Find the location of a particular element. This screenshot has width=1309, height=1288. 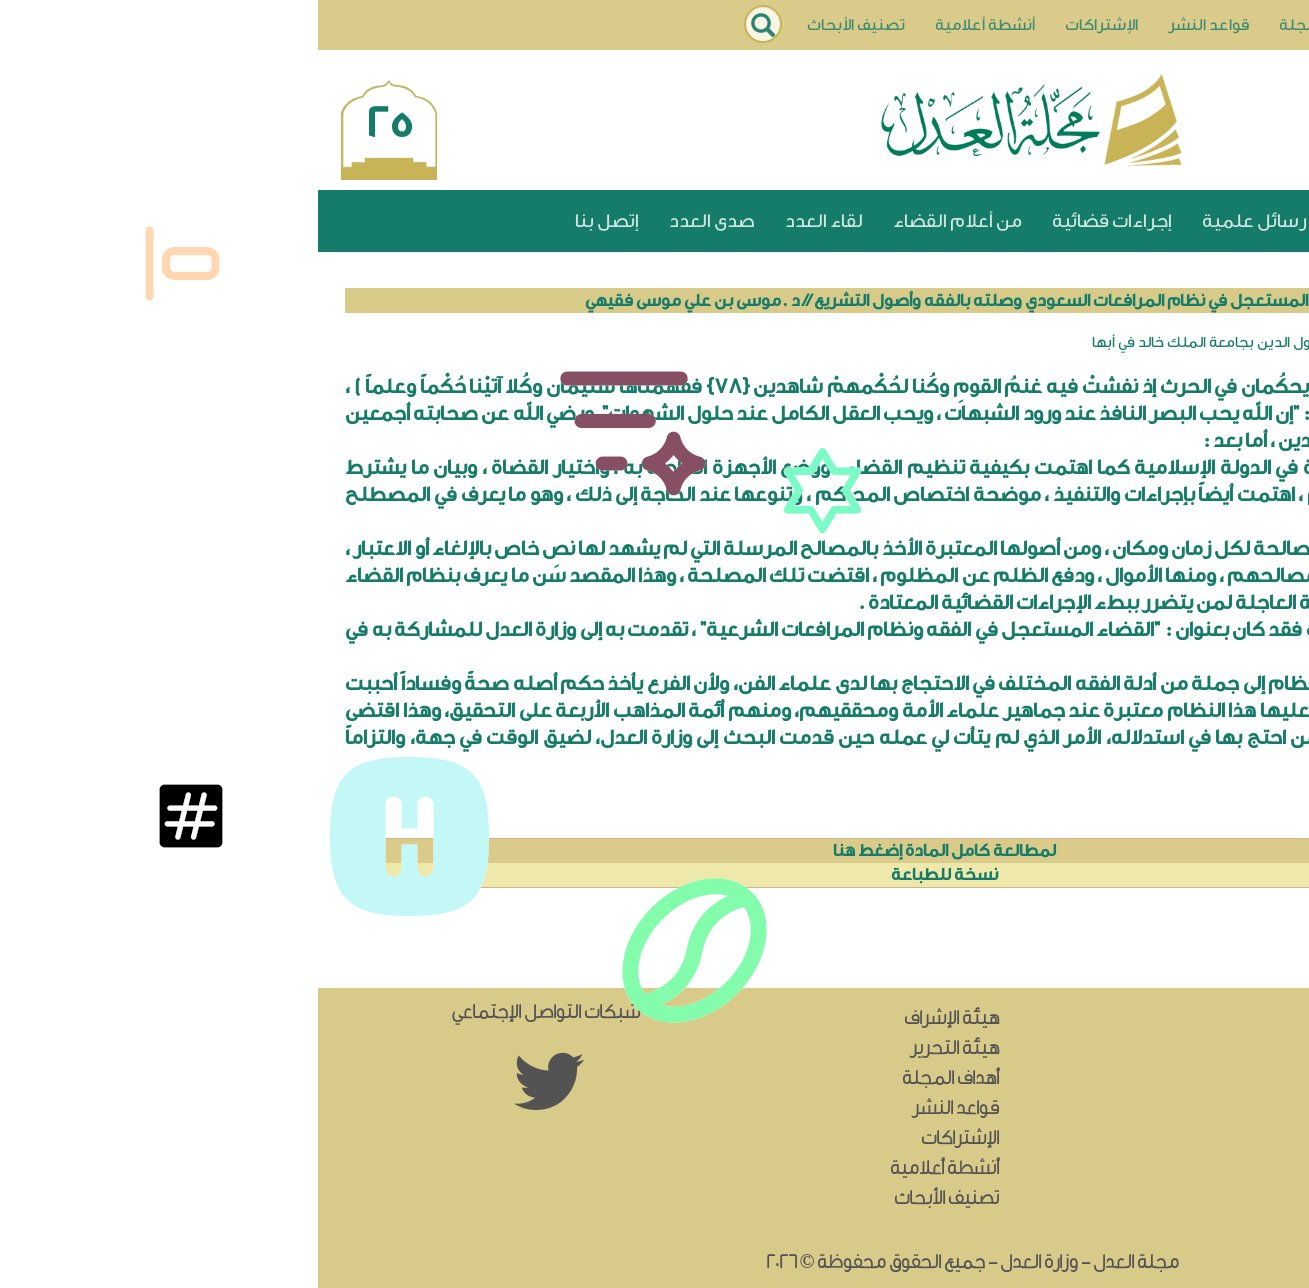

apply AI-powered smart filters is located at coordinates (624, 421).